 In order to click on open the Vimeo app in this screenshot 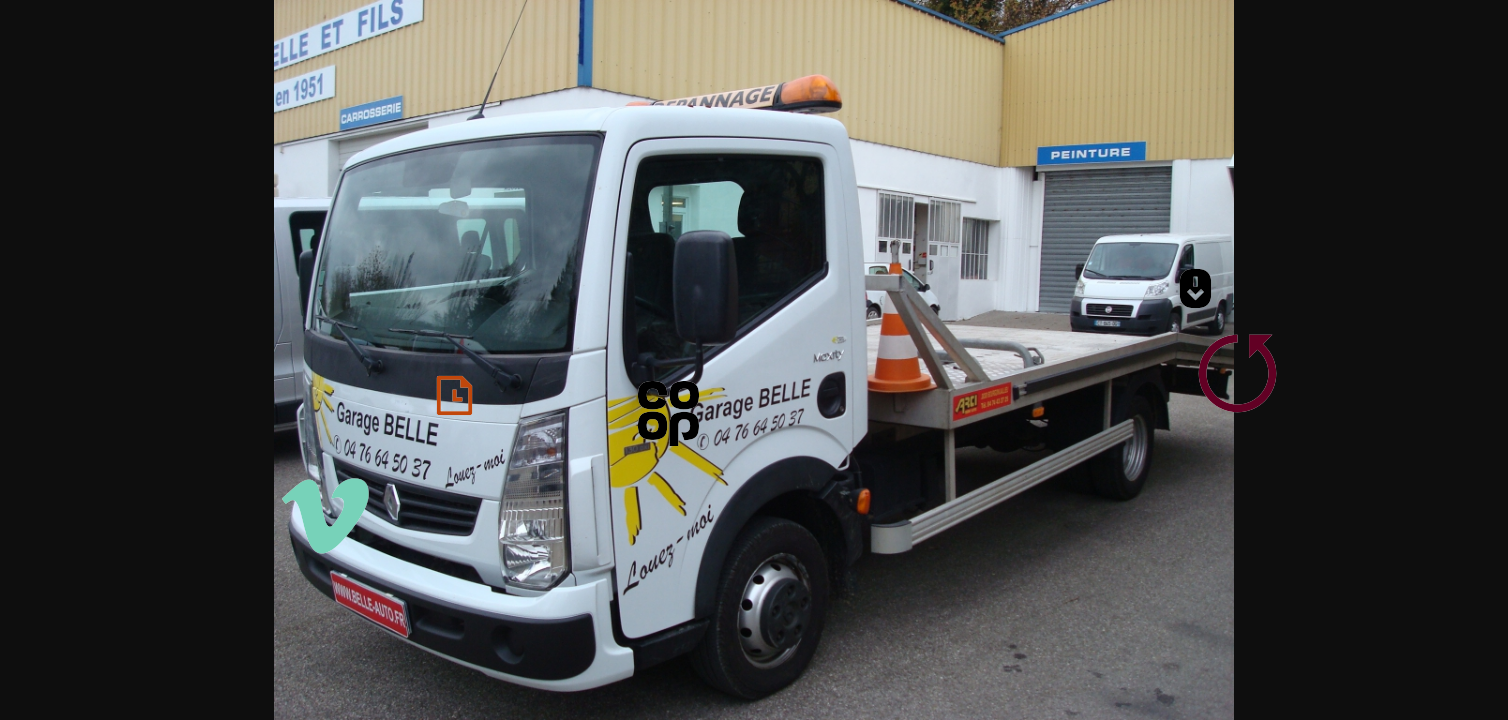, I will do `click(327, 515)`.